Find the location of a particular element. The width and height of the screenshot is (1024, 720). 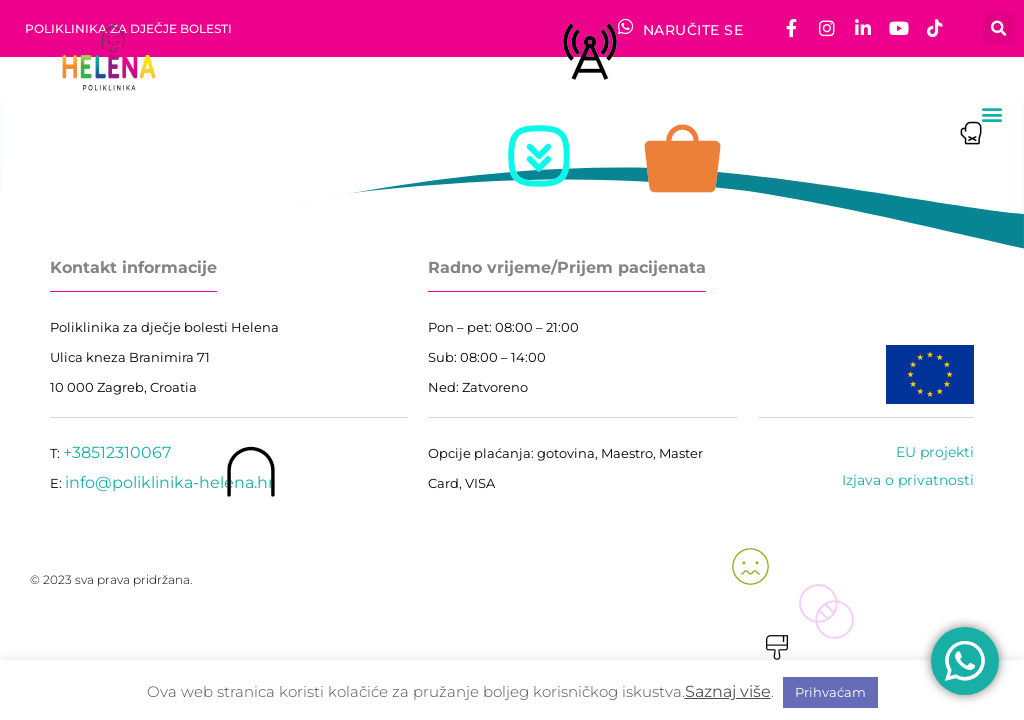

apply intersect operation to selected shapes is located at coordinates (826, 611).